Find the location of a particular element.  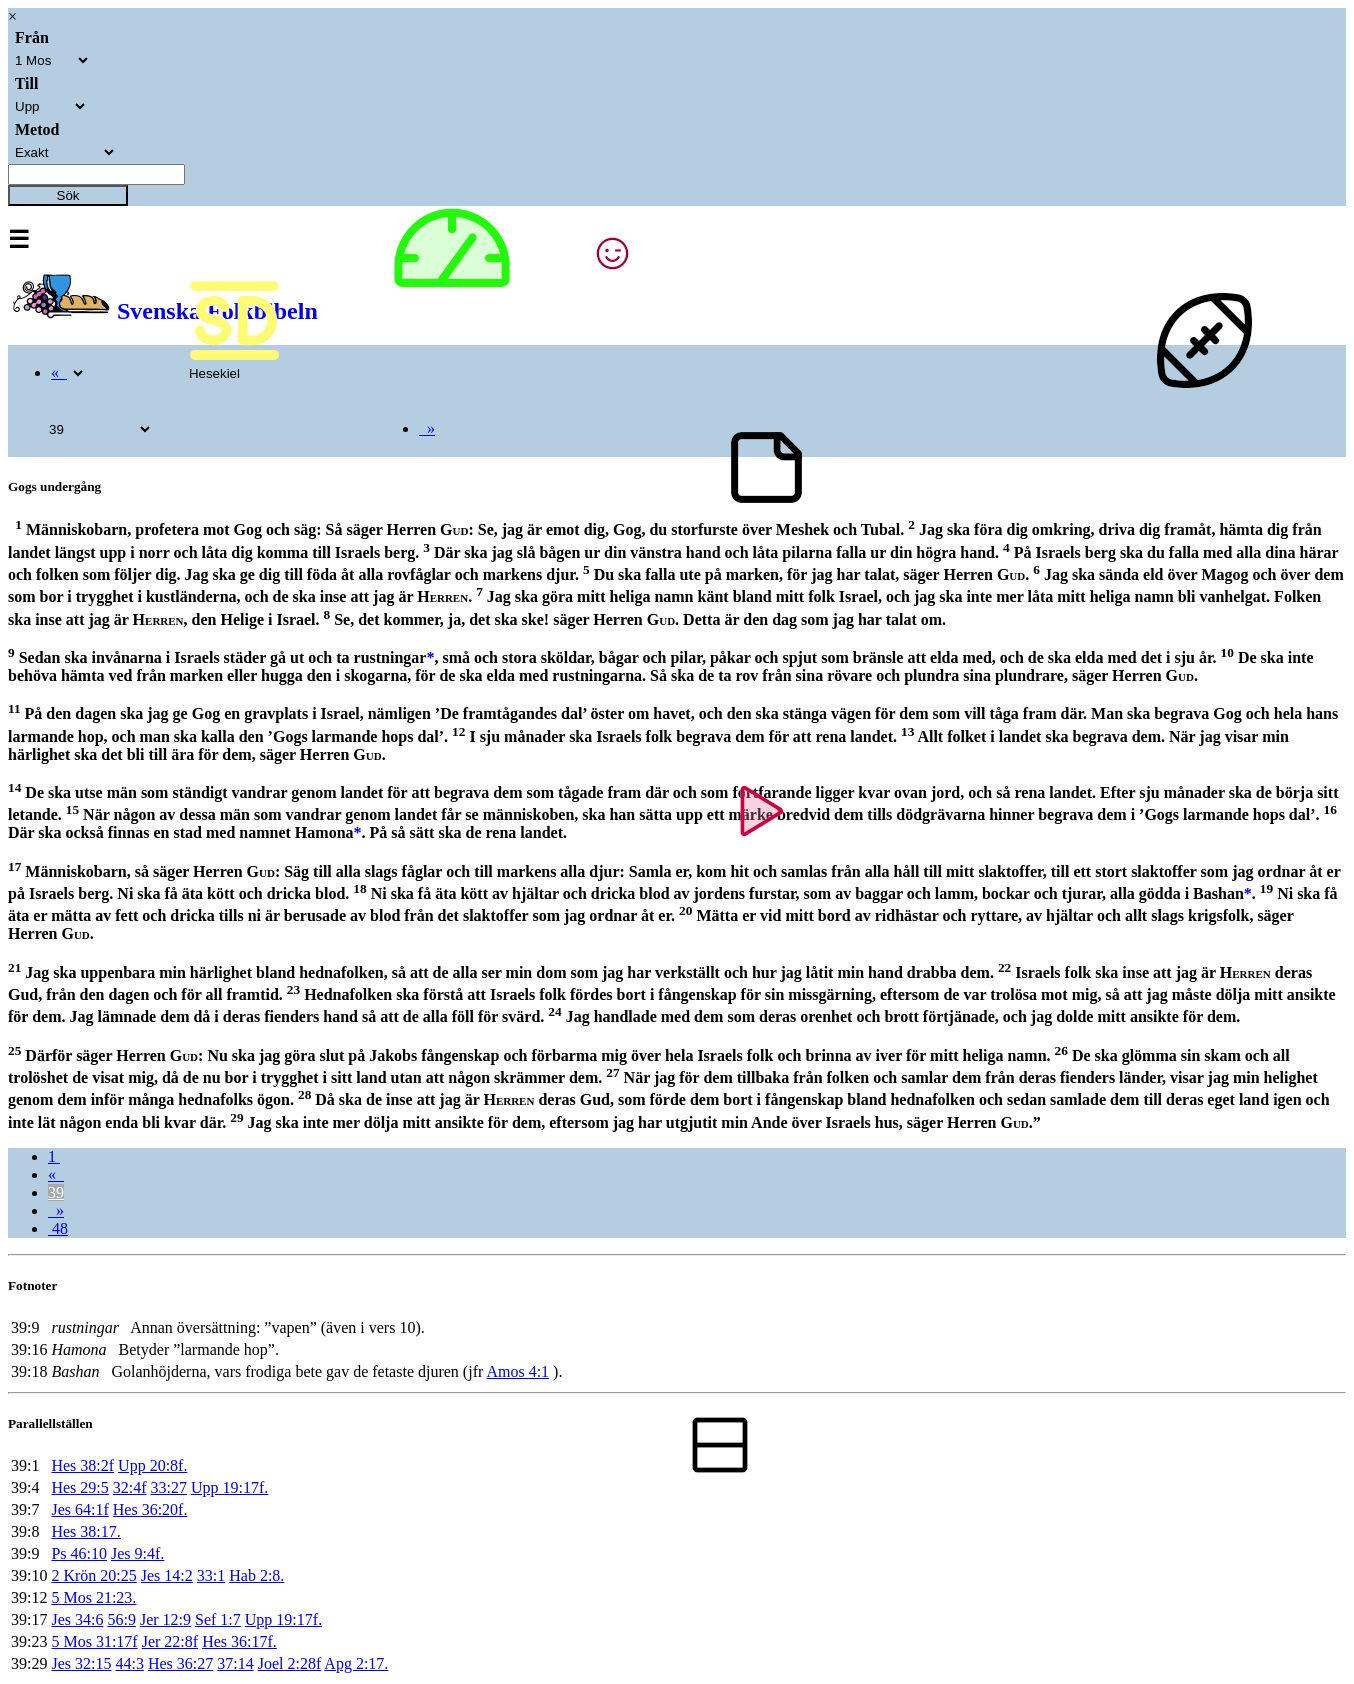

insert a winking emoji into your message is located at coordinates (612, 253).